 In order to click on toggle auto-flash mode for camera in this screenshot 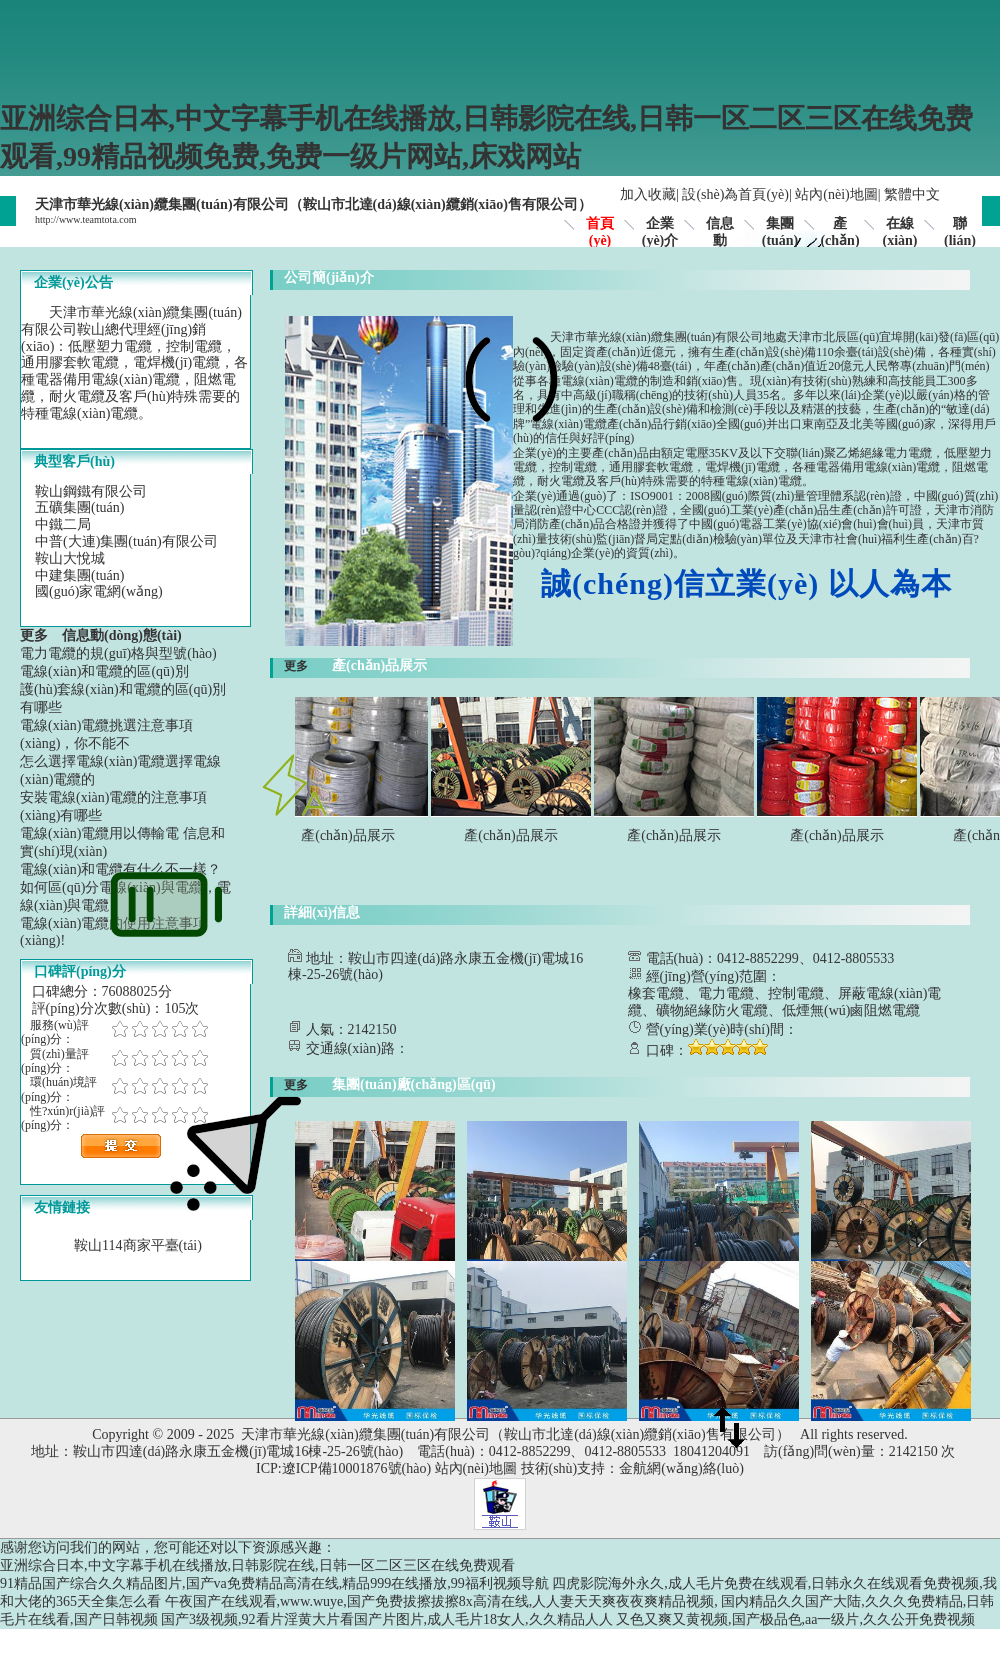, I will do `click(293, 787)`.